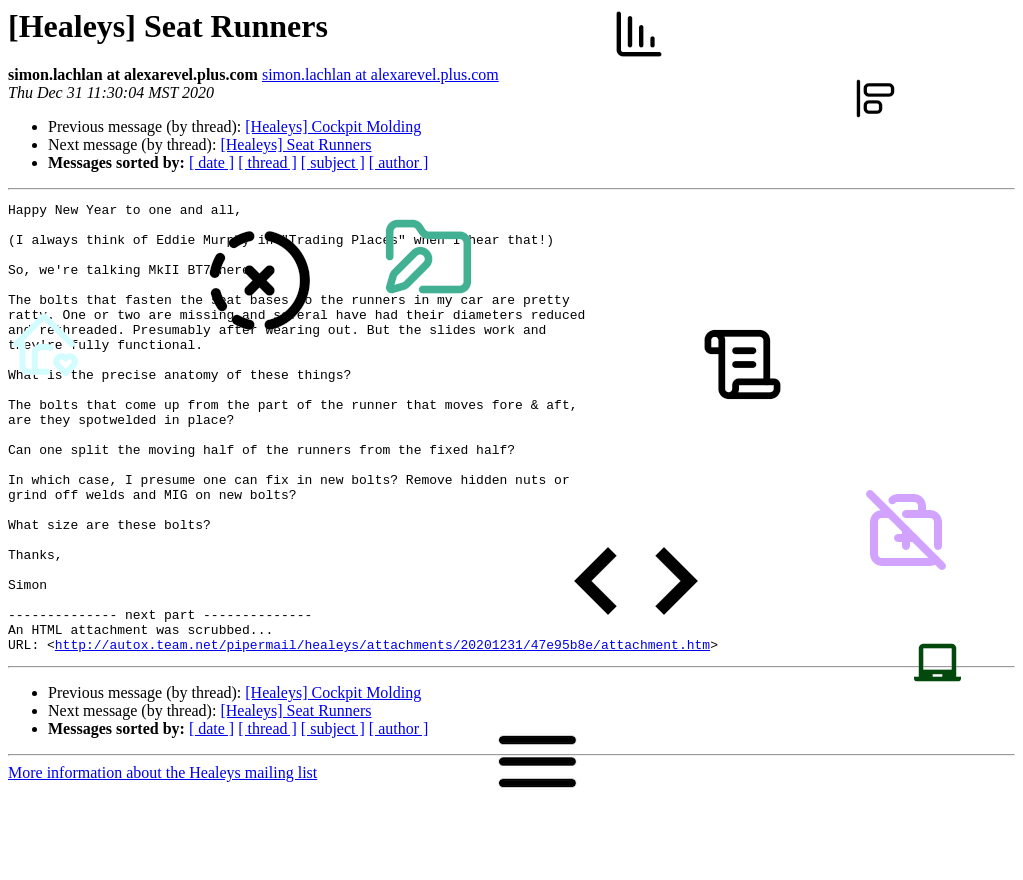 The width and height of the screenshot is (1023, 880). I want to click on view your favorite or saved home, so click(44, 344).